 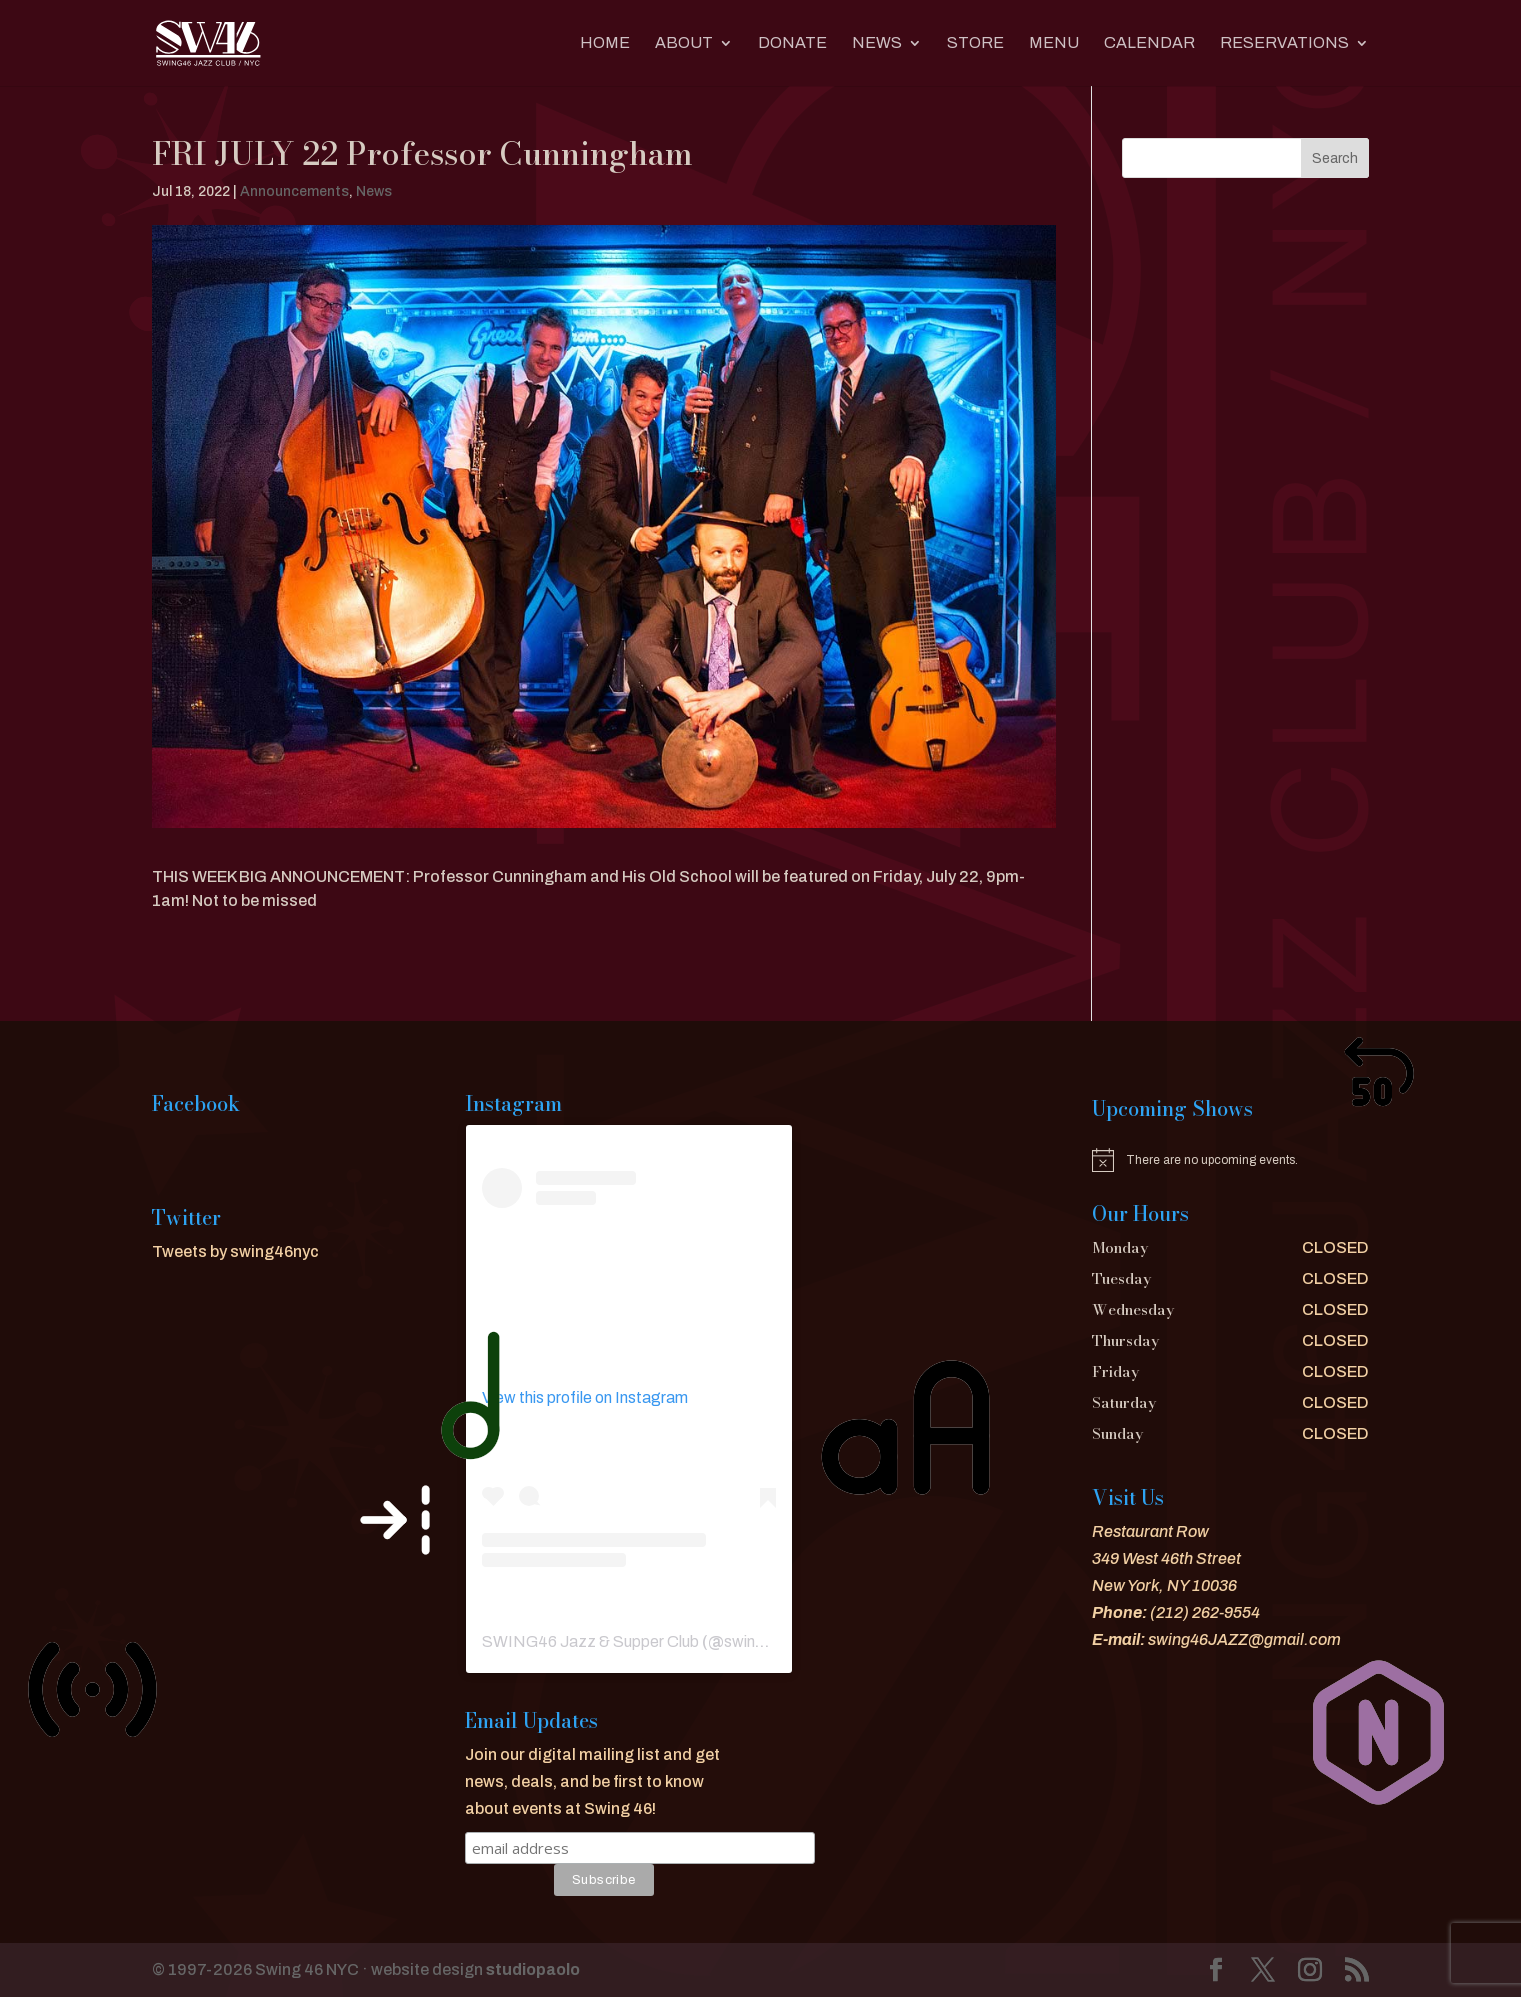 I want to click on access music library or audio files, so click(x=470, y=1395).